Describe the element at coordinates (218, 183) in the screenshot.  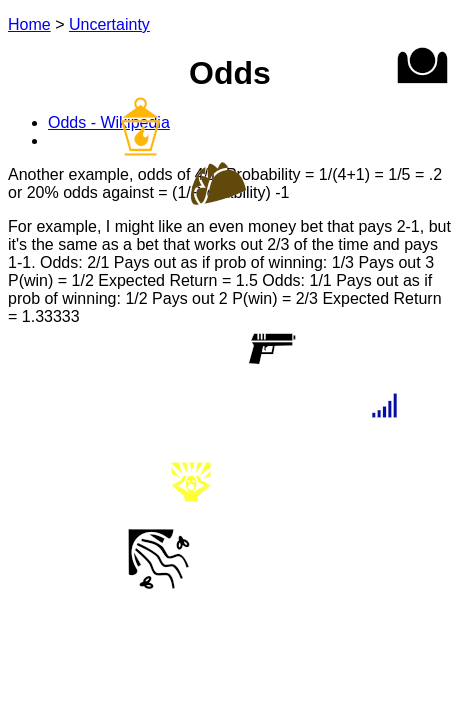
I see `browse mexican food options` at that location.